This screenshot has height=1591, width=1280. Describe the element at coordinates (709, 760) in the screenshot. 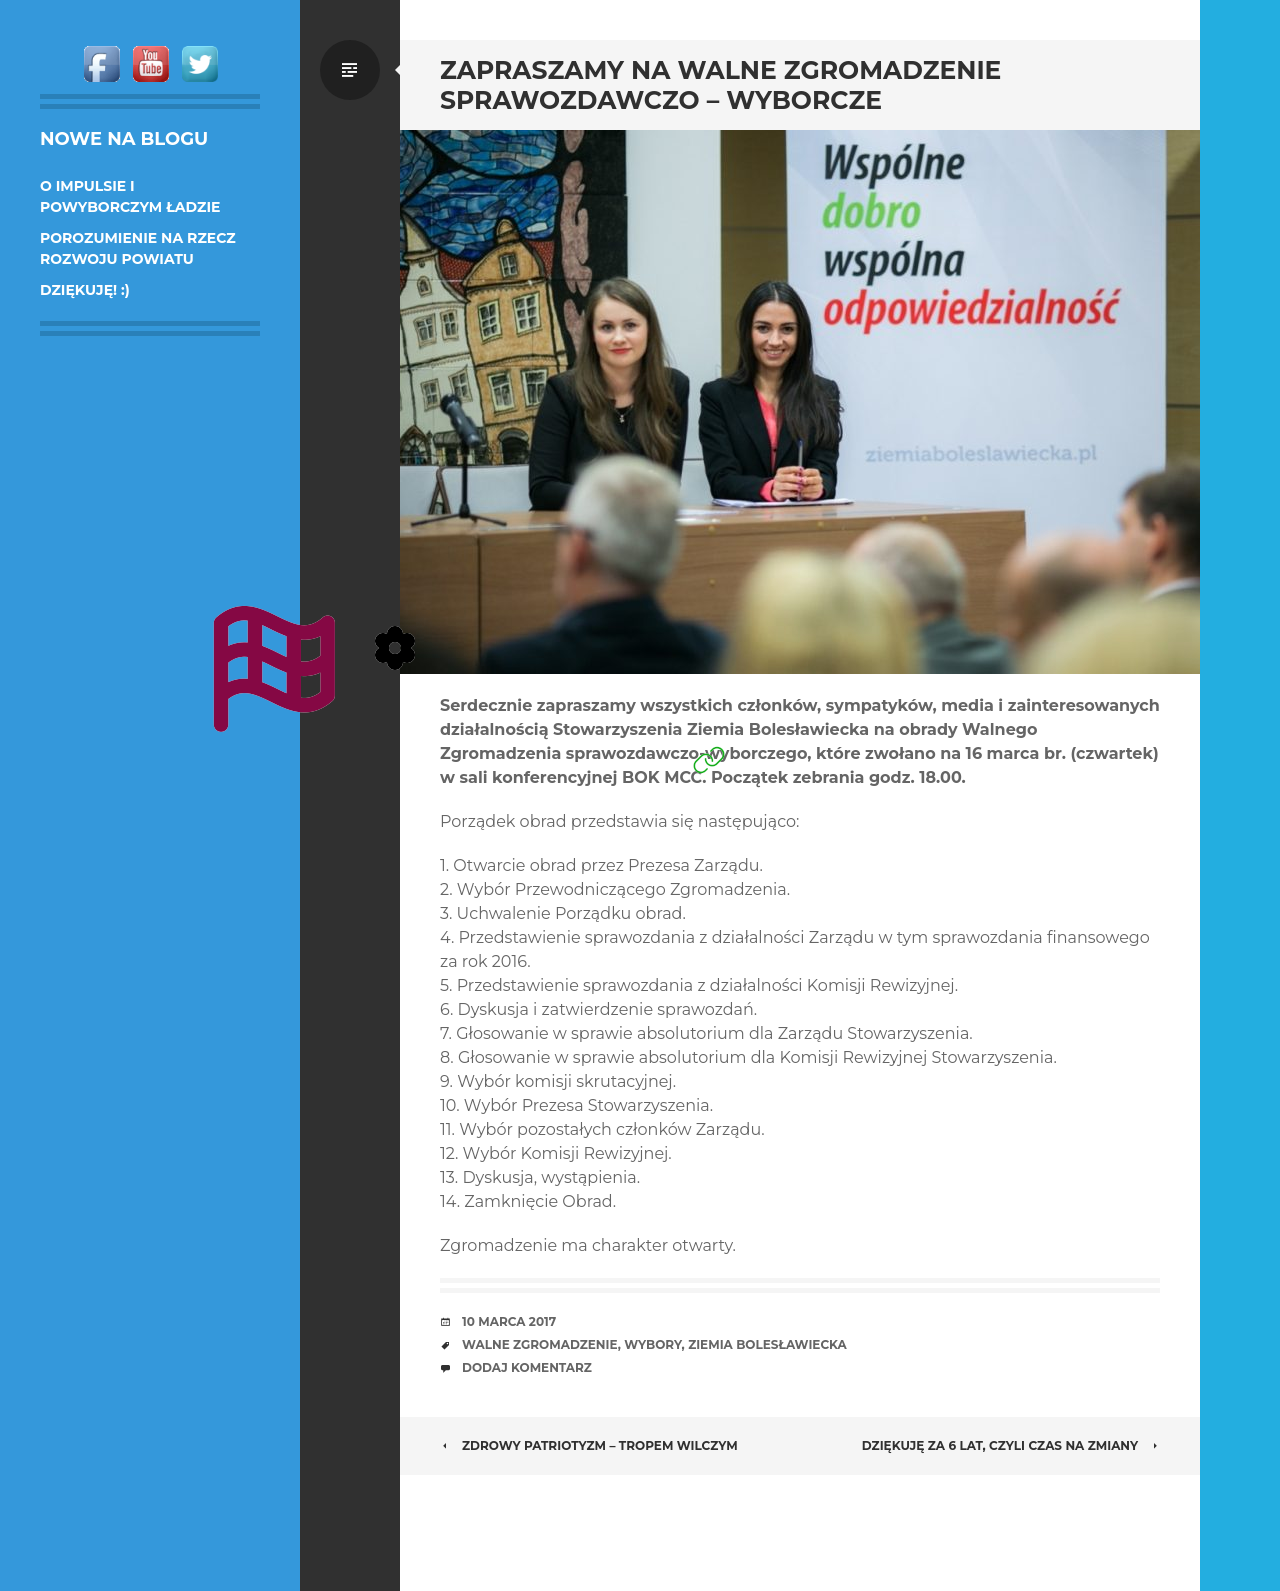

I see `copy or share a link` at that location.